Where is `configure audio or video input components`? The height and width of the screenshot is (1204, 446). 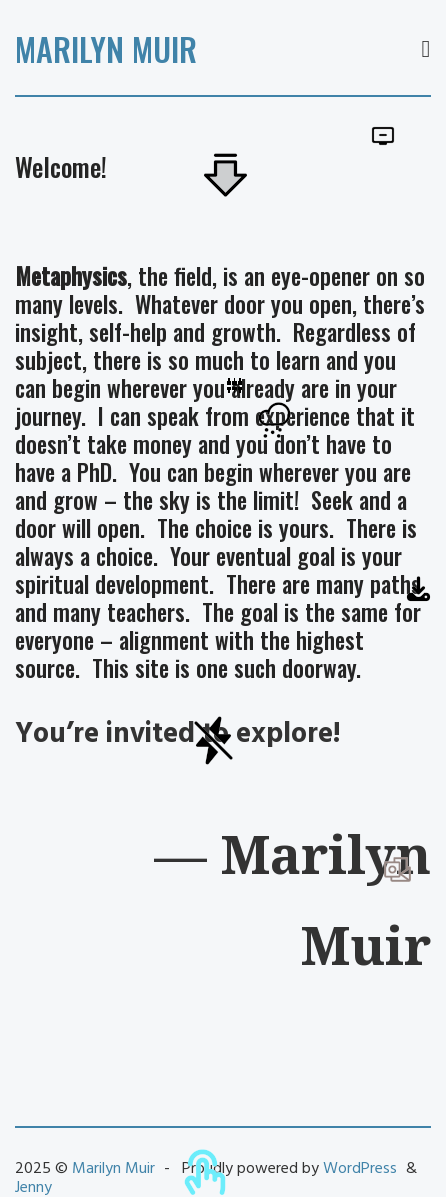
configure audio or video input components is located at coordinates (234, 385).